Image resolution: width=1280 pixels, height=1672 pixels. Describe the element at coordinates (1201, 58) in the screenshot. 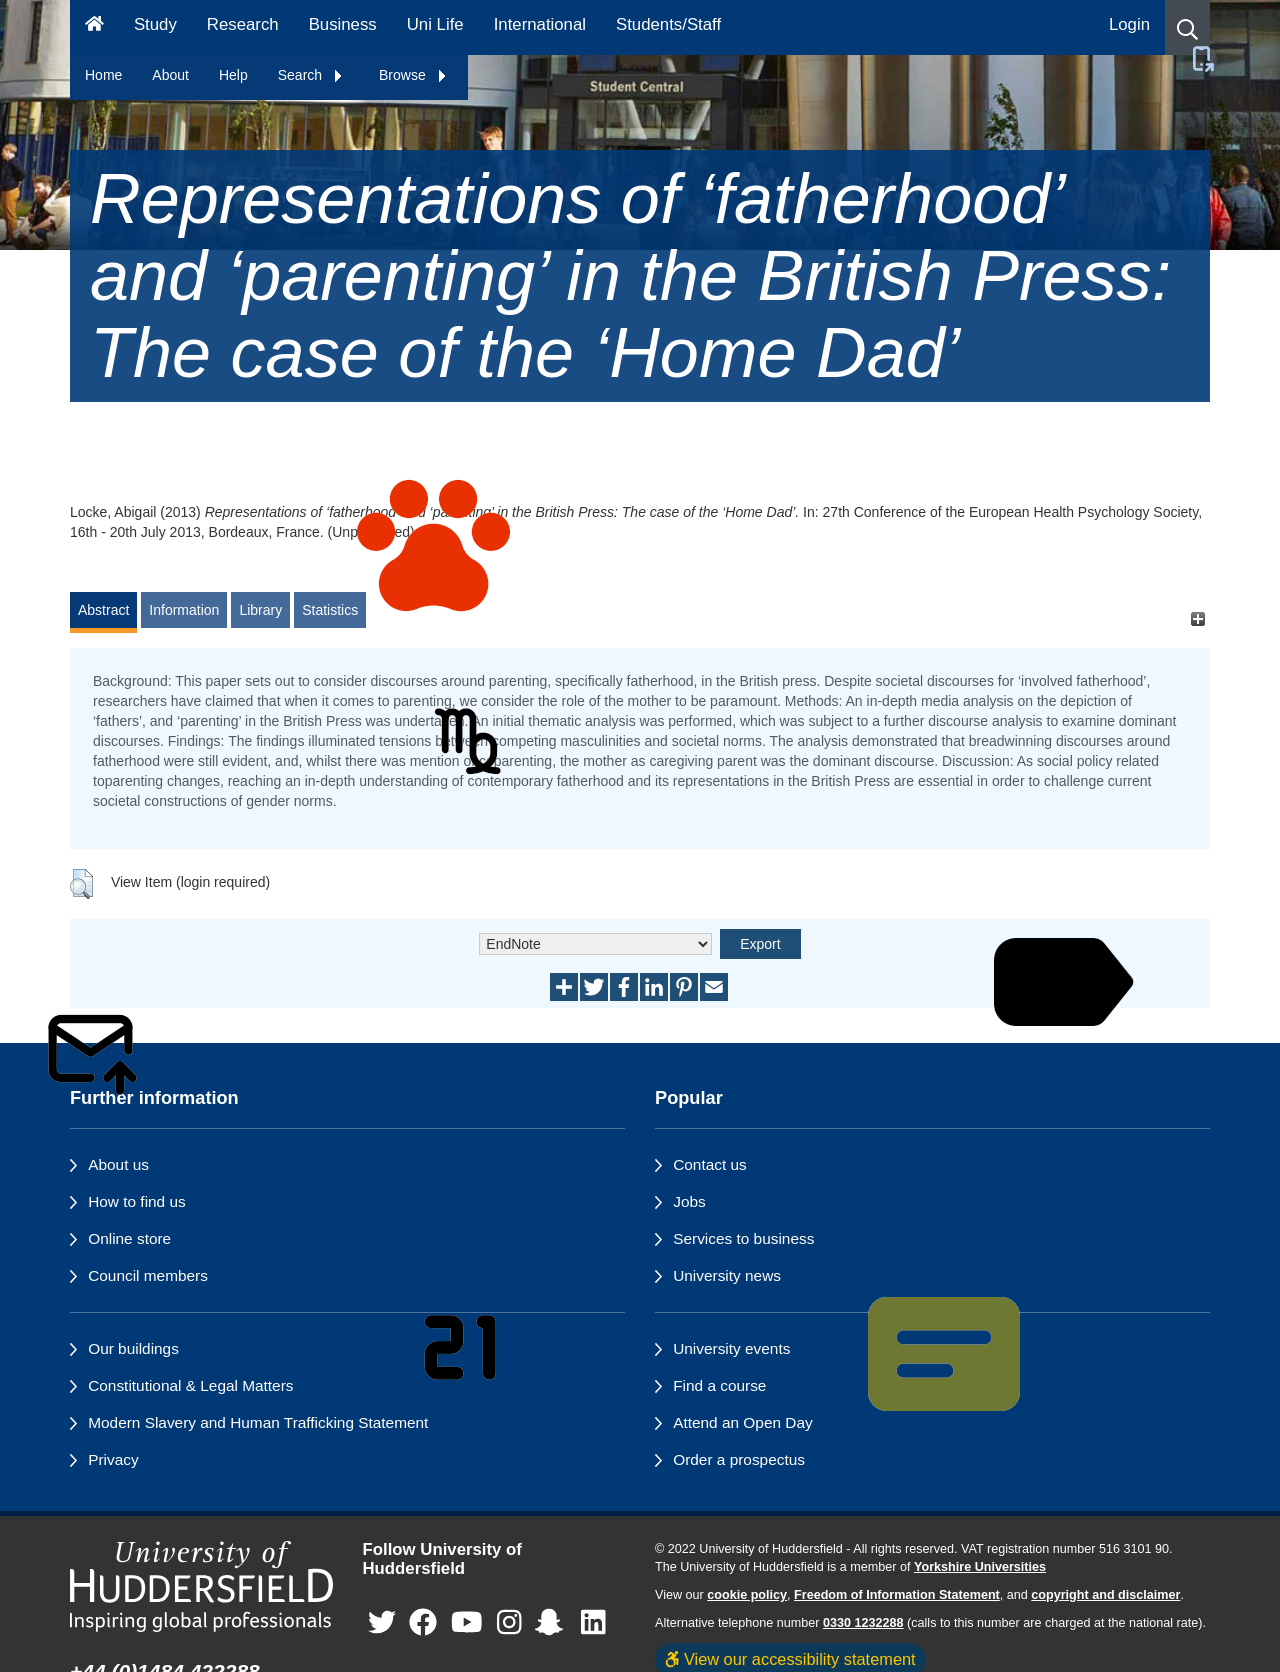

I see `share content from your mobile device` at that location.